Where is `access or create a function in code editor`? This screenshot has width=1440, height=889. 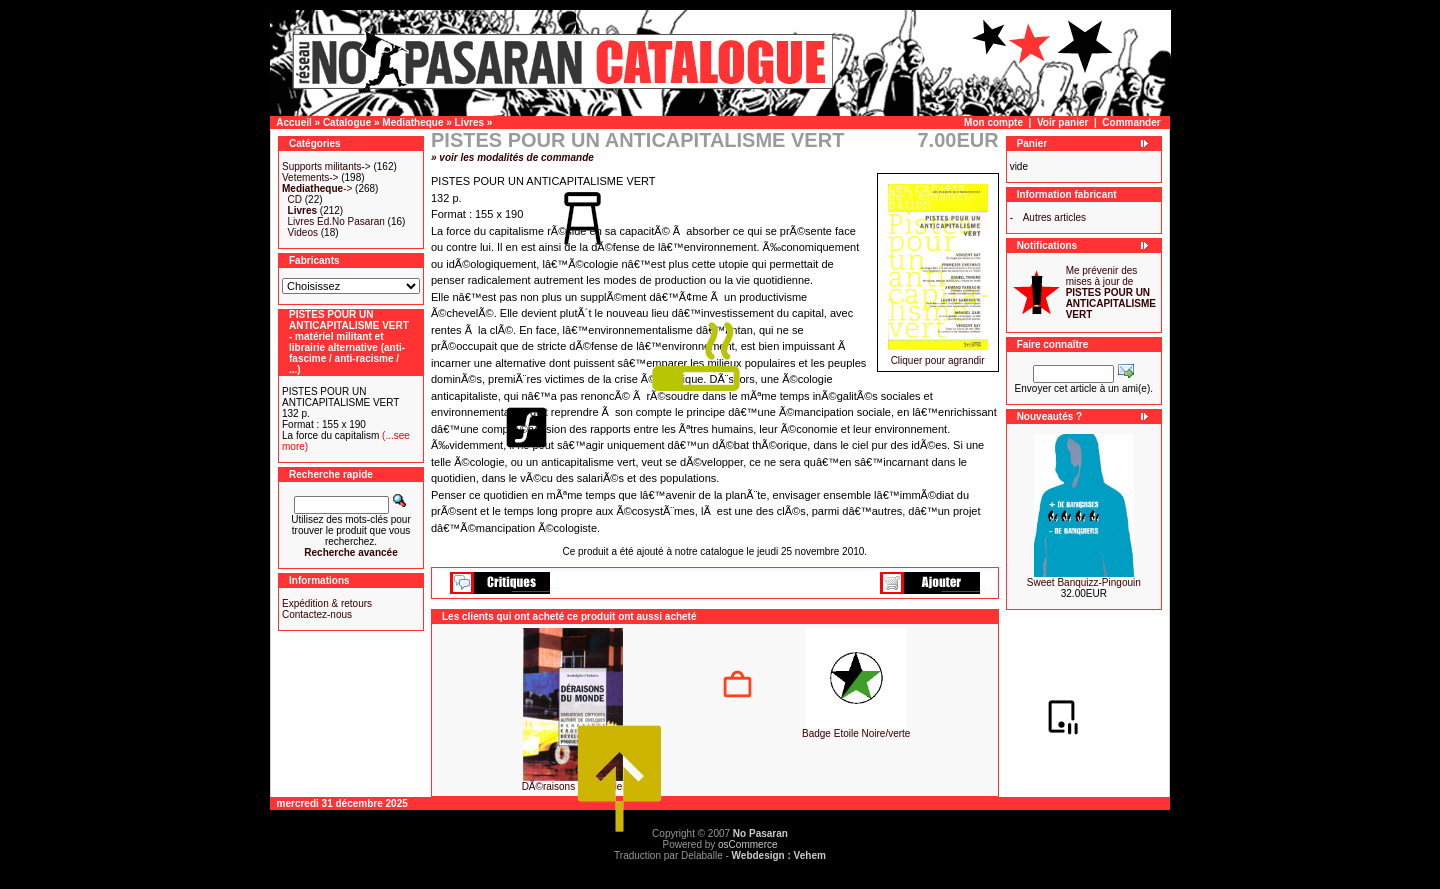
access or create a function in code editor is located at coordinates (526, 427).